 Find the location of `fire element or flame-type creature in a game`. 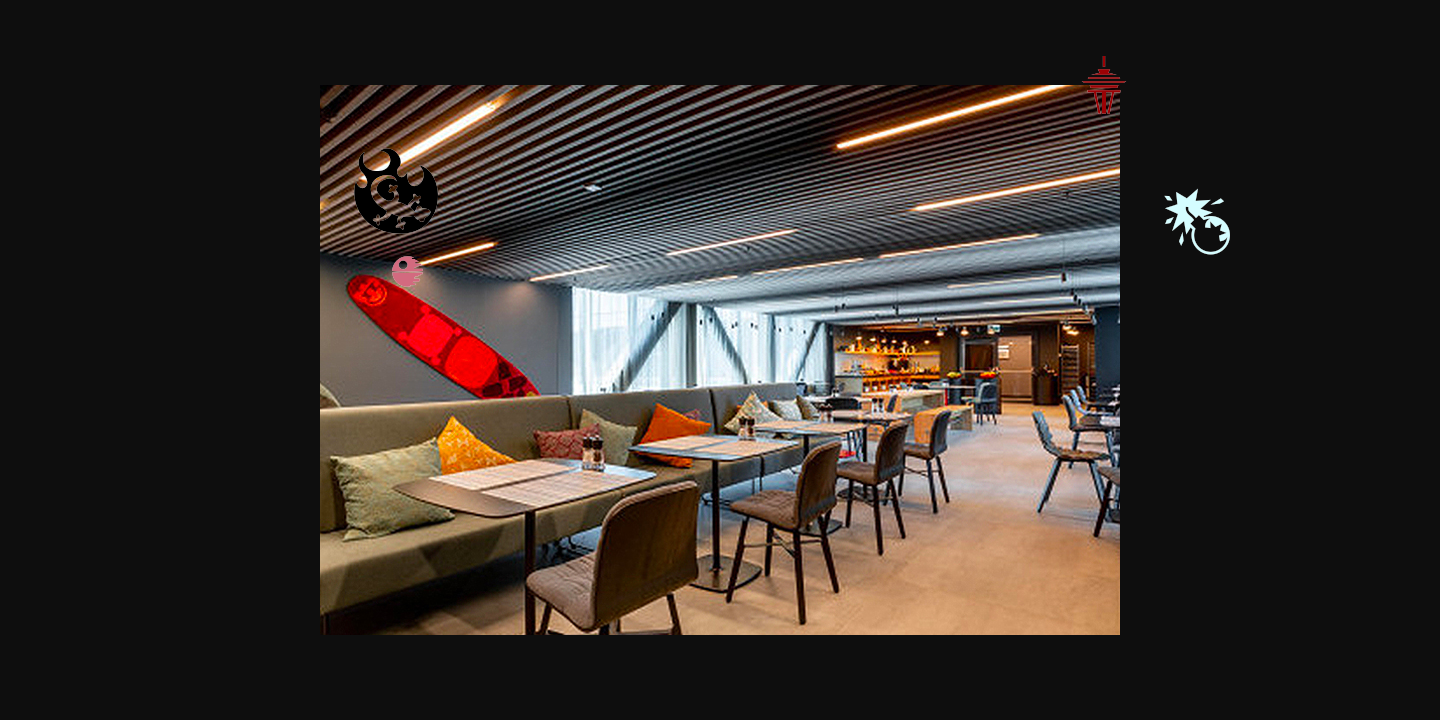

fire element or flame-type creature in a game is located at coordinates (394, 190).